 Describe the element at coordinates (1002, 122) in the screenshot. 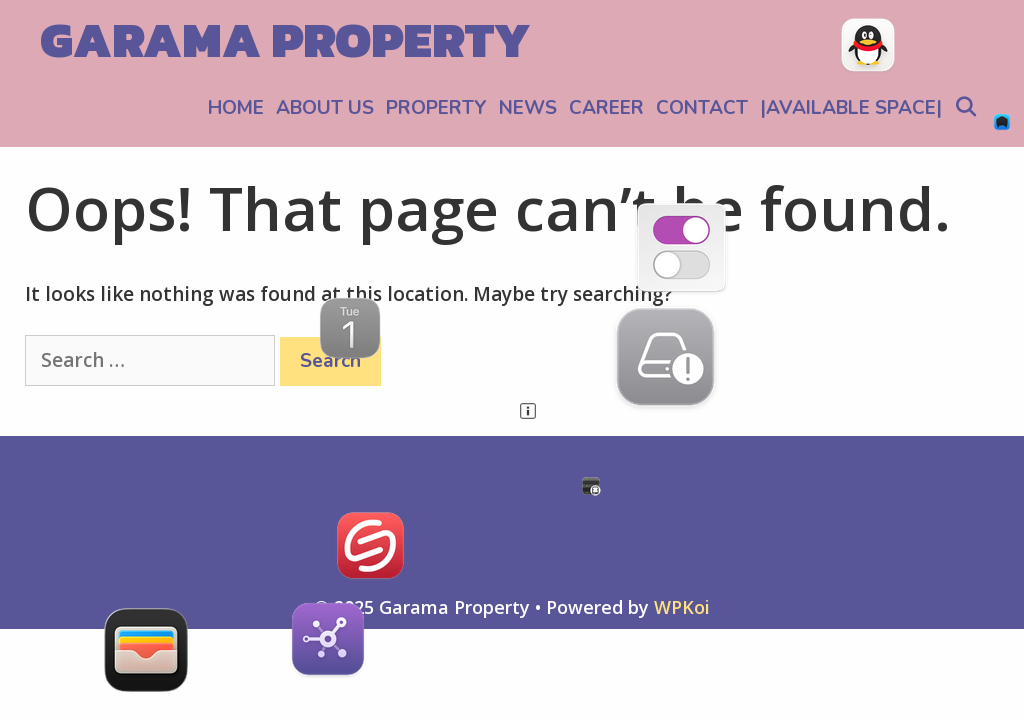

I see `launch redream dreamcast emulator` at that location.